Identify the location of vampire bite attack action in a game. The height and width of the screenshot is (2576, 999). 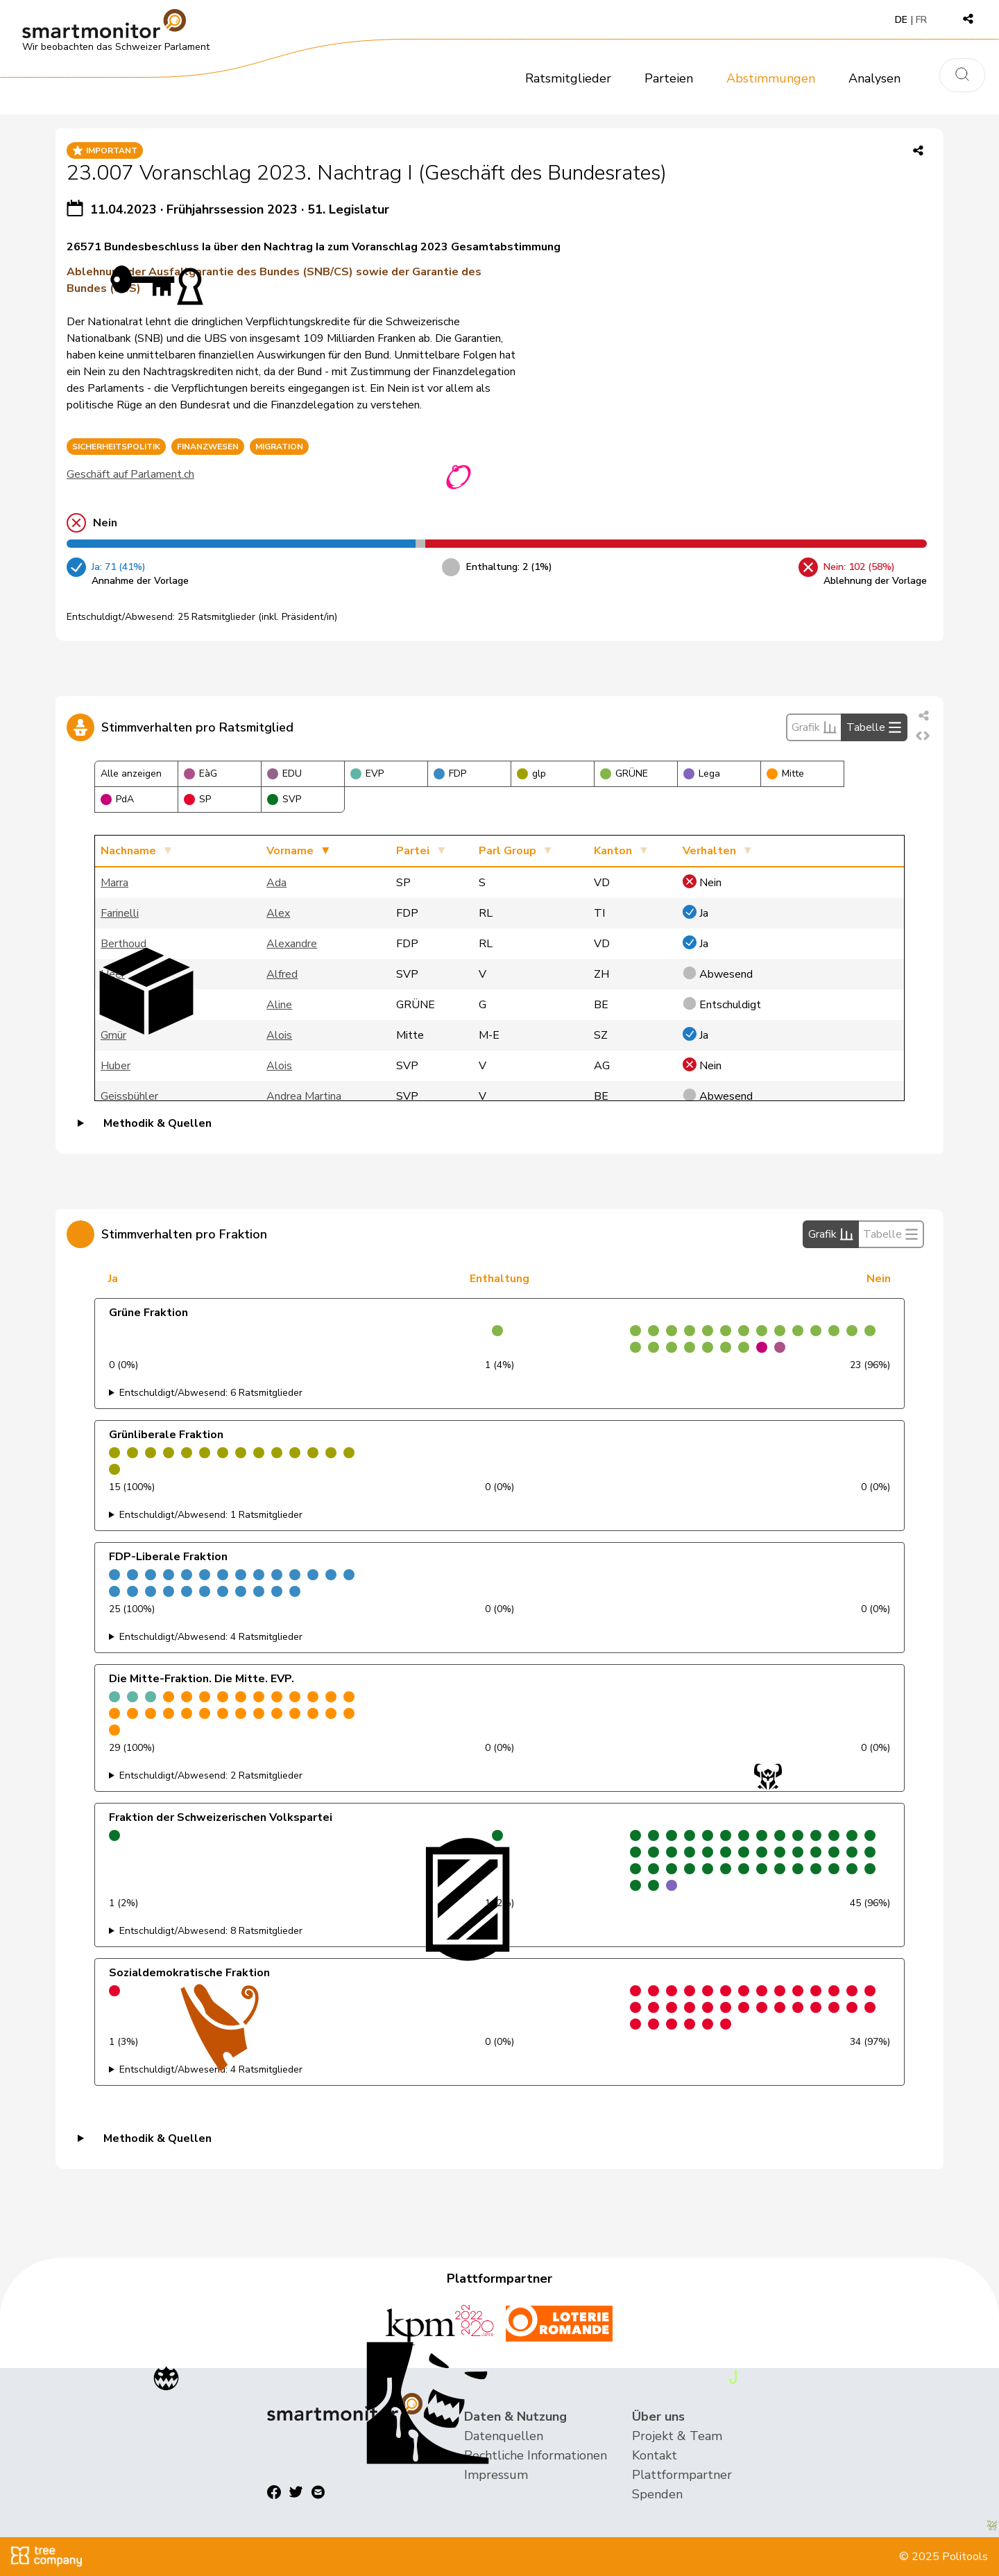
(427, 2403).